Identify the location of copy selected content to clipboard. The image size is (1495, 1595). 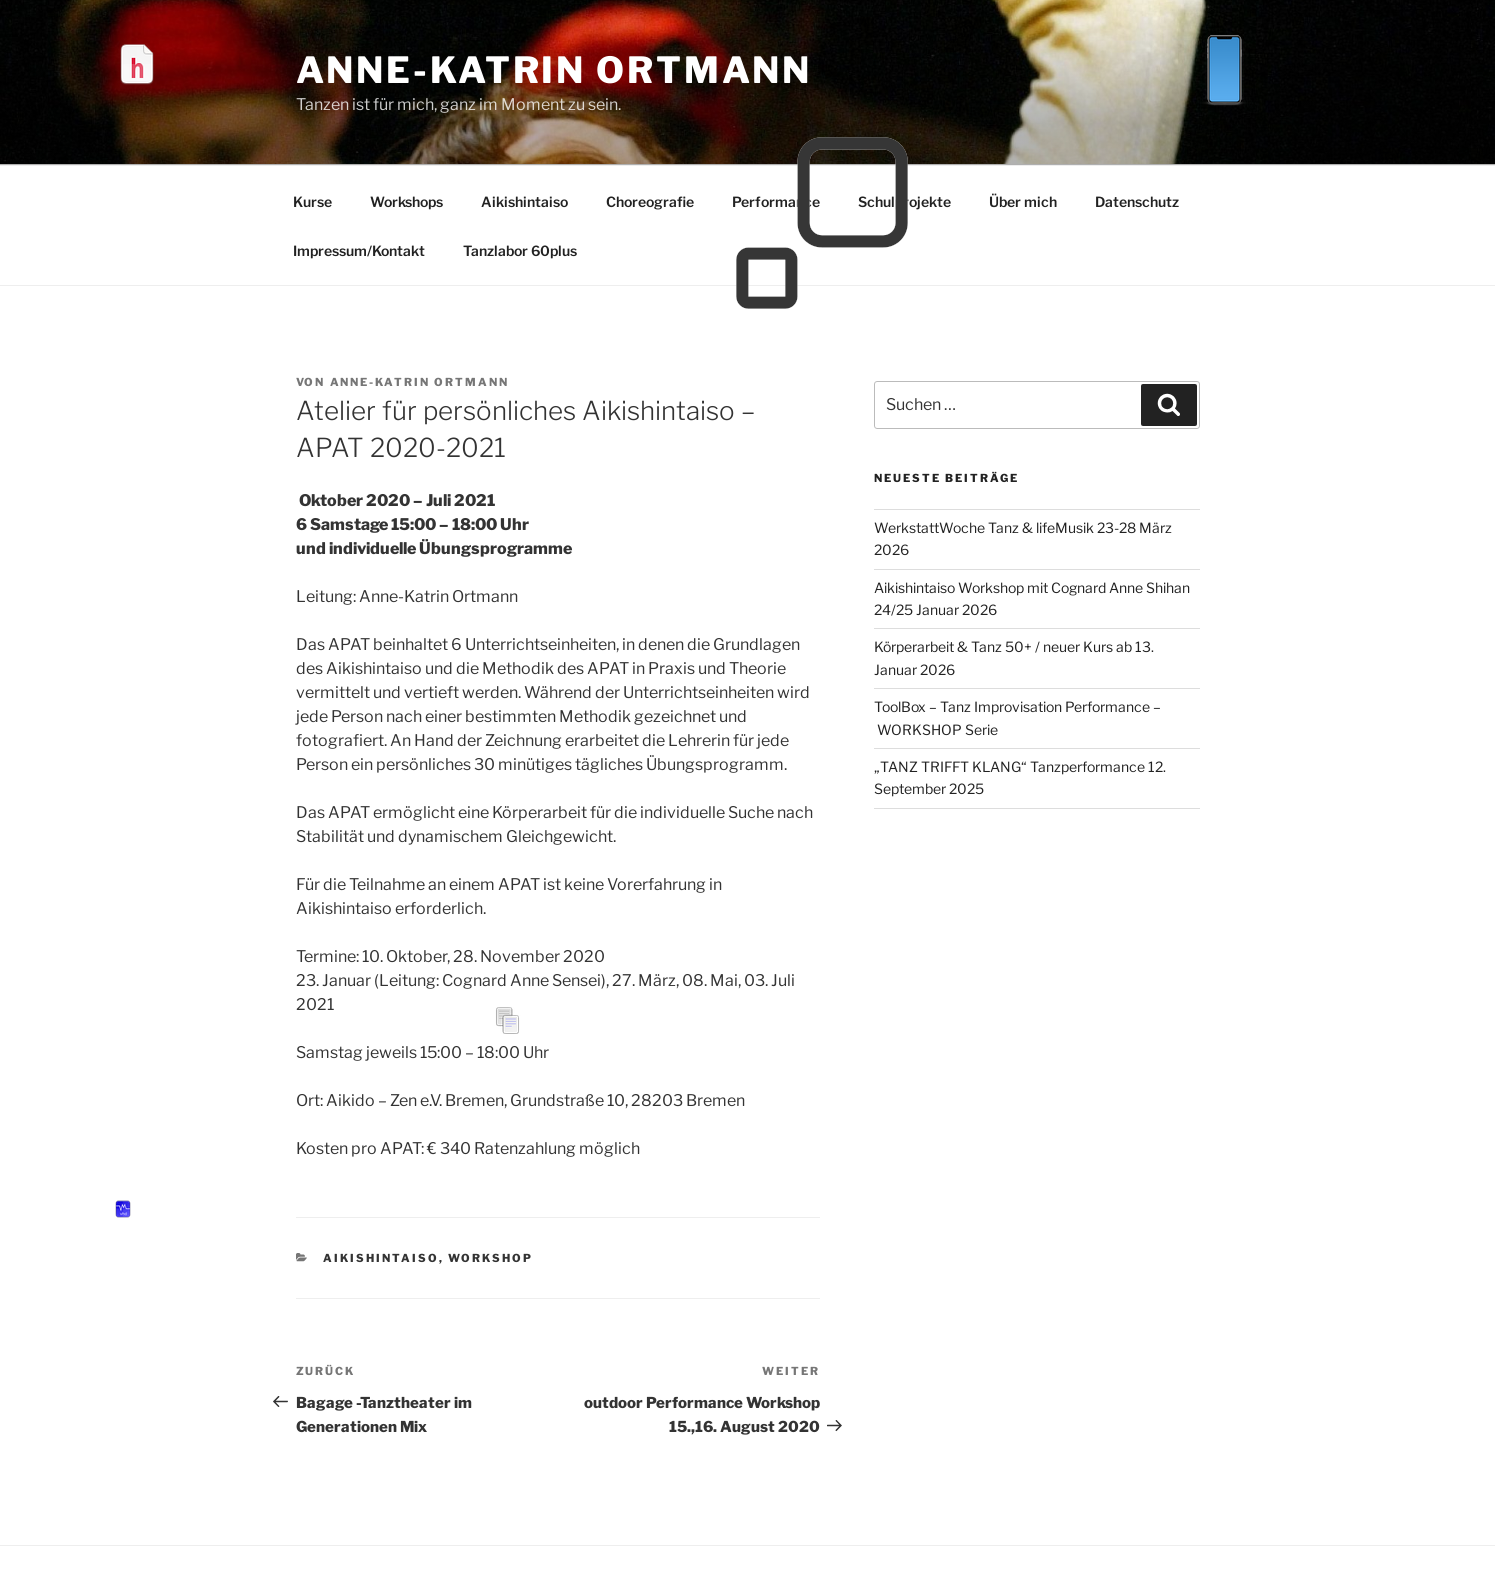
(507, 1020).